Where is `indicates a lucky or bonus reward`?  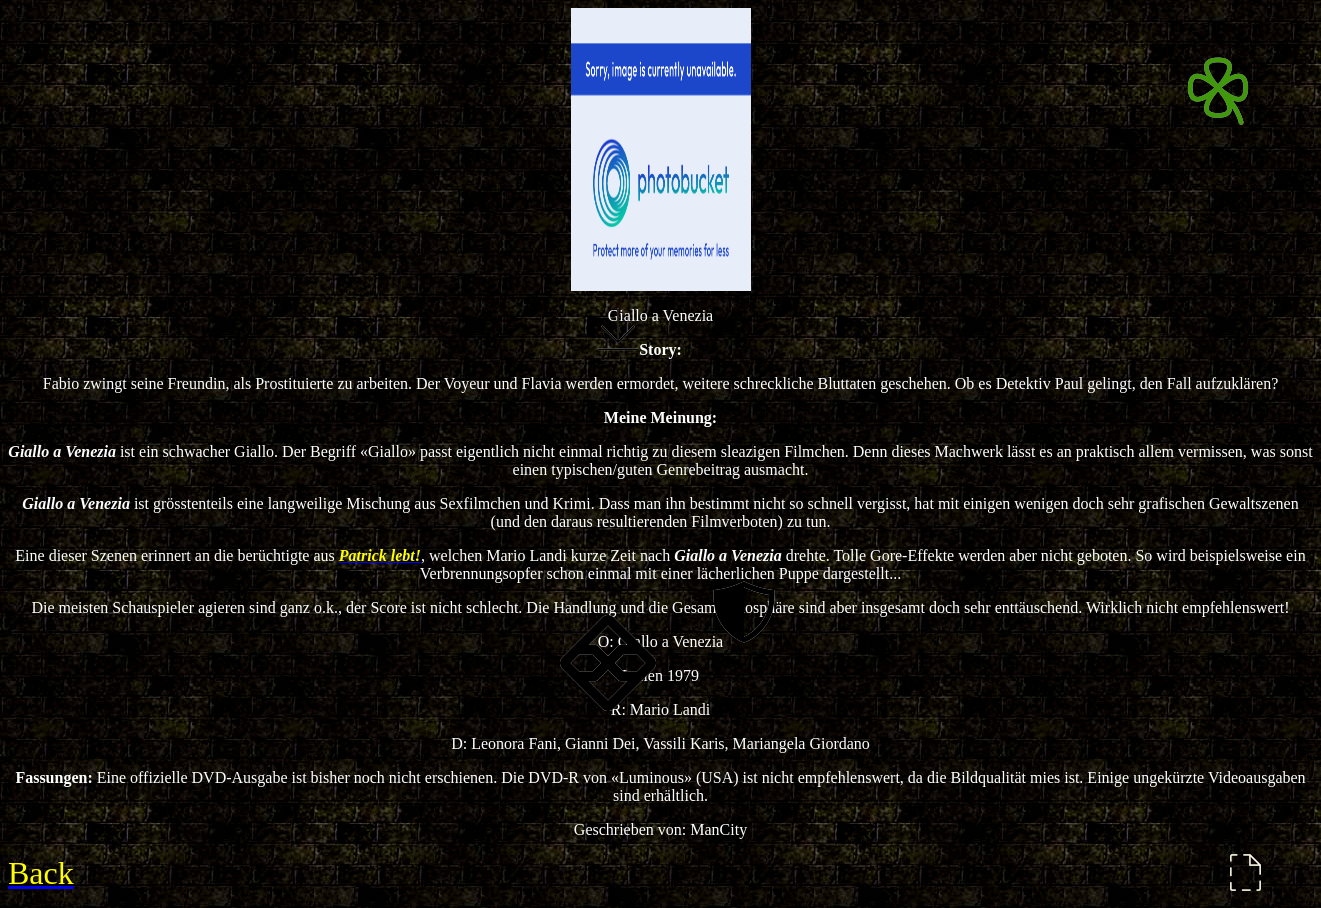 indicates a lucky or bonus reward is located at coordinates (1218, 90).